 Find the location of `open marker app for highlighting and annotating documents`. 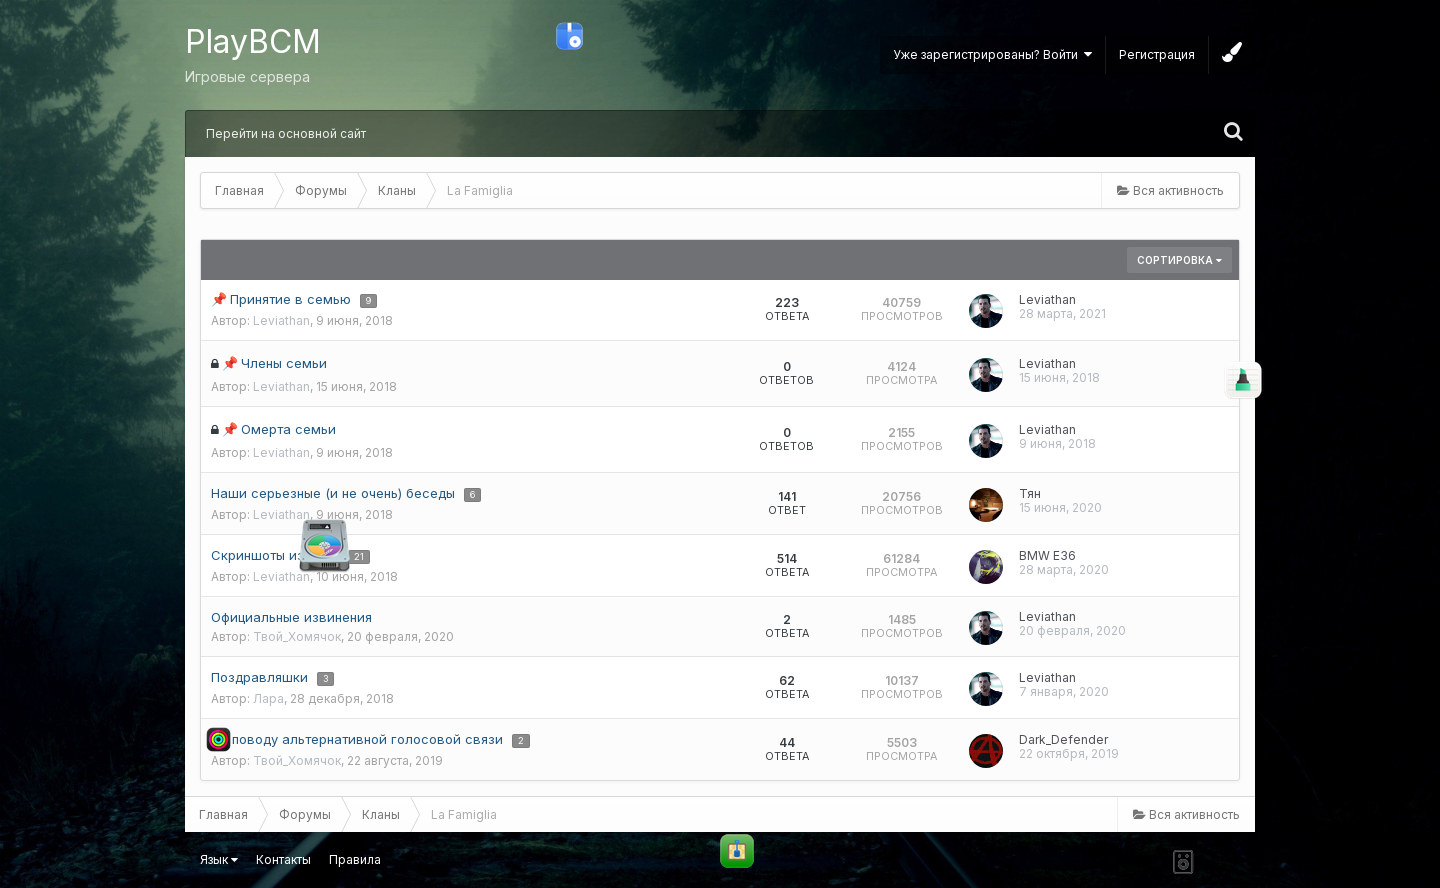

open marker app for highlighting and annotating documents is located at coordinates (1243, 380).